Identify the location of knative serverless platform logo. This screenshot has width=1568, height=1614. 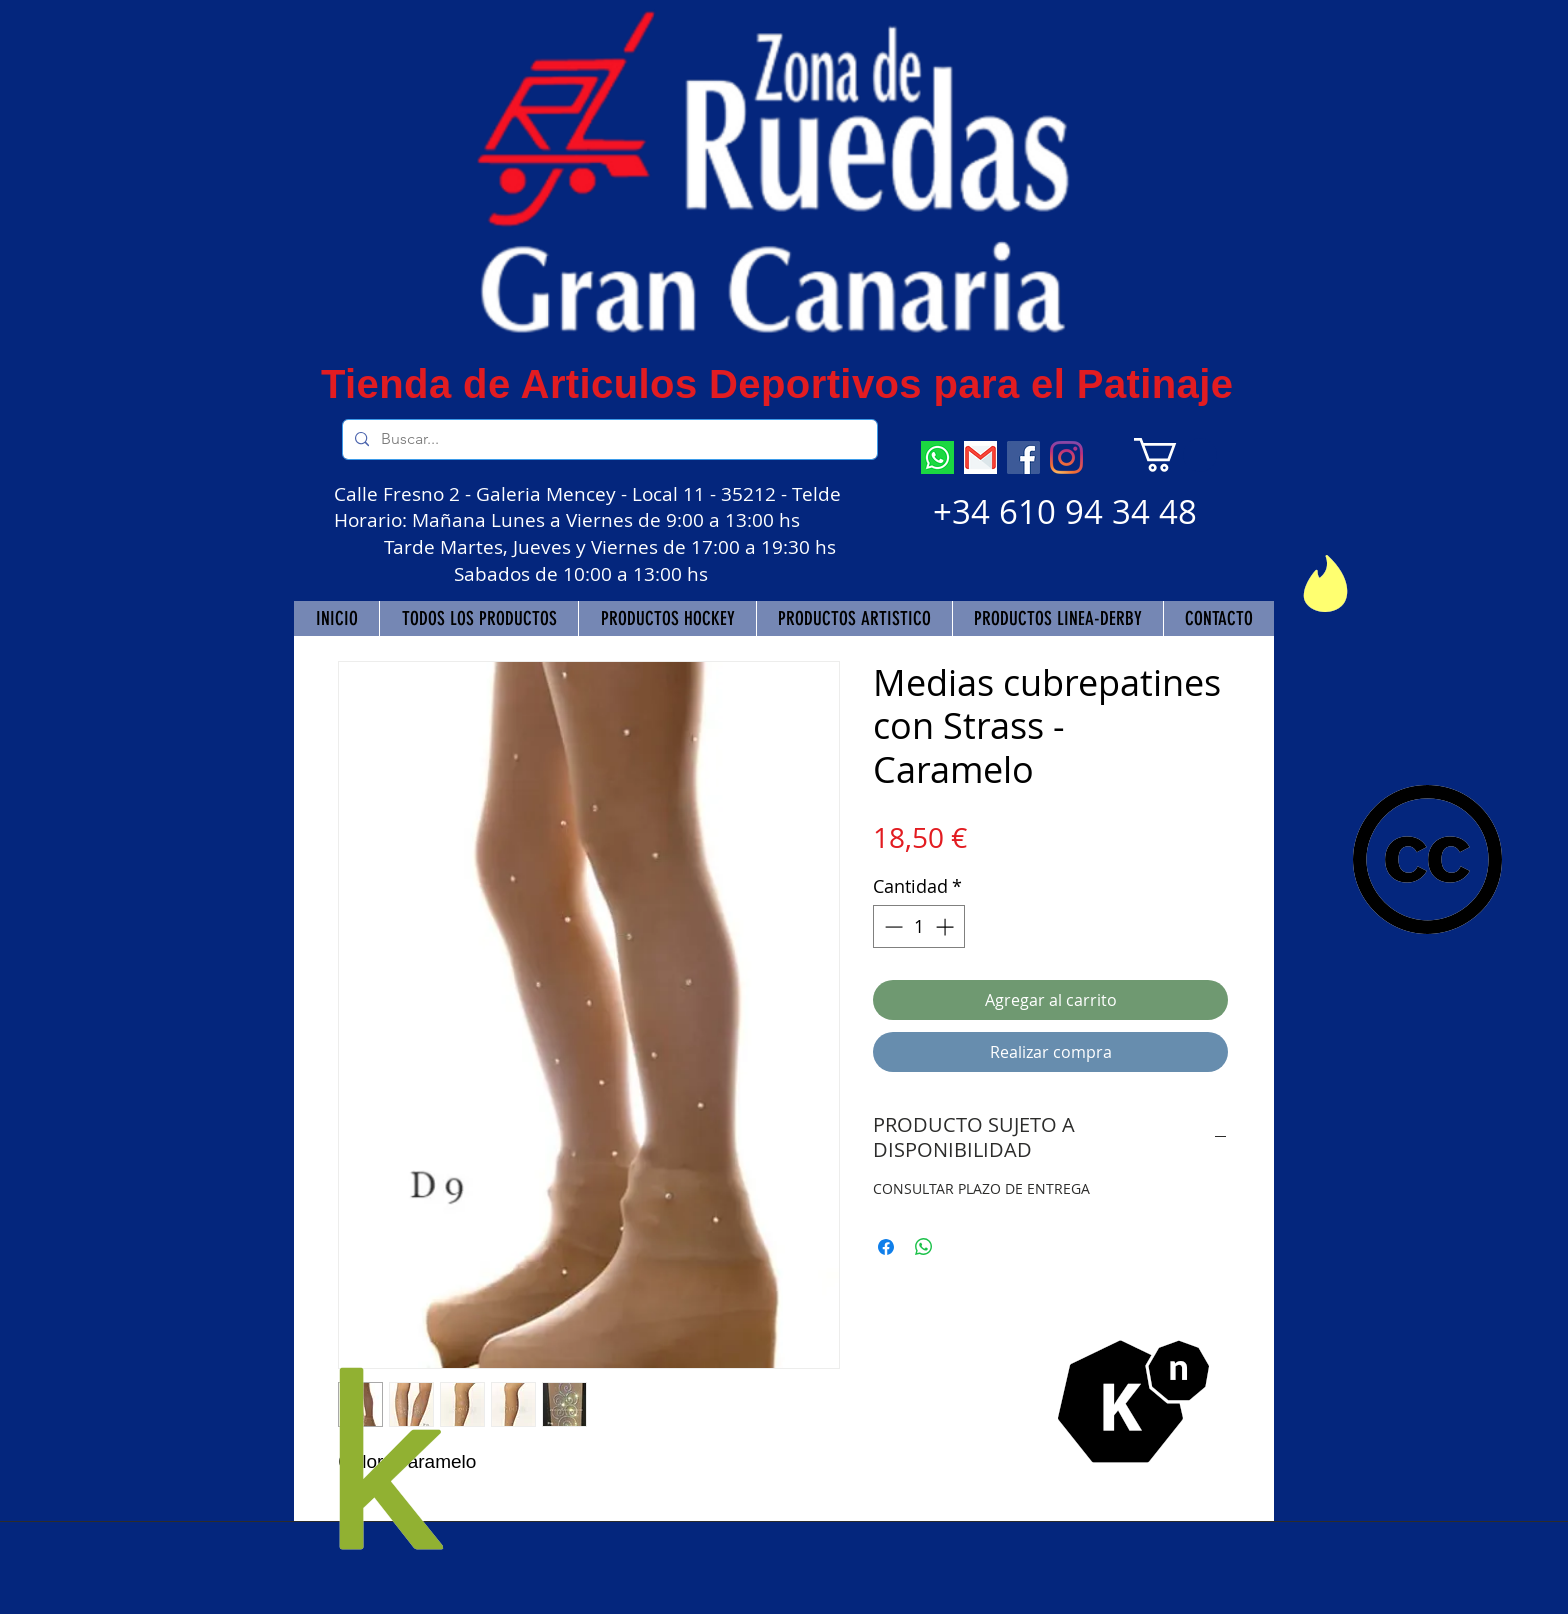
(1133, 1401).